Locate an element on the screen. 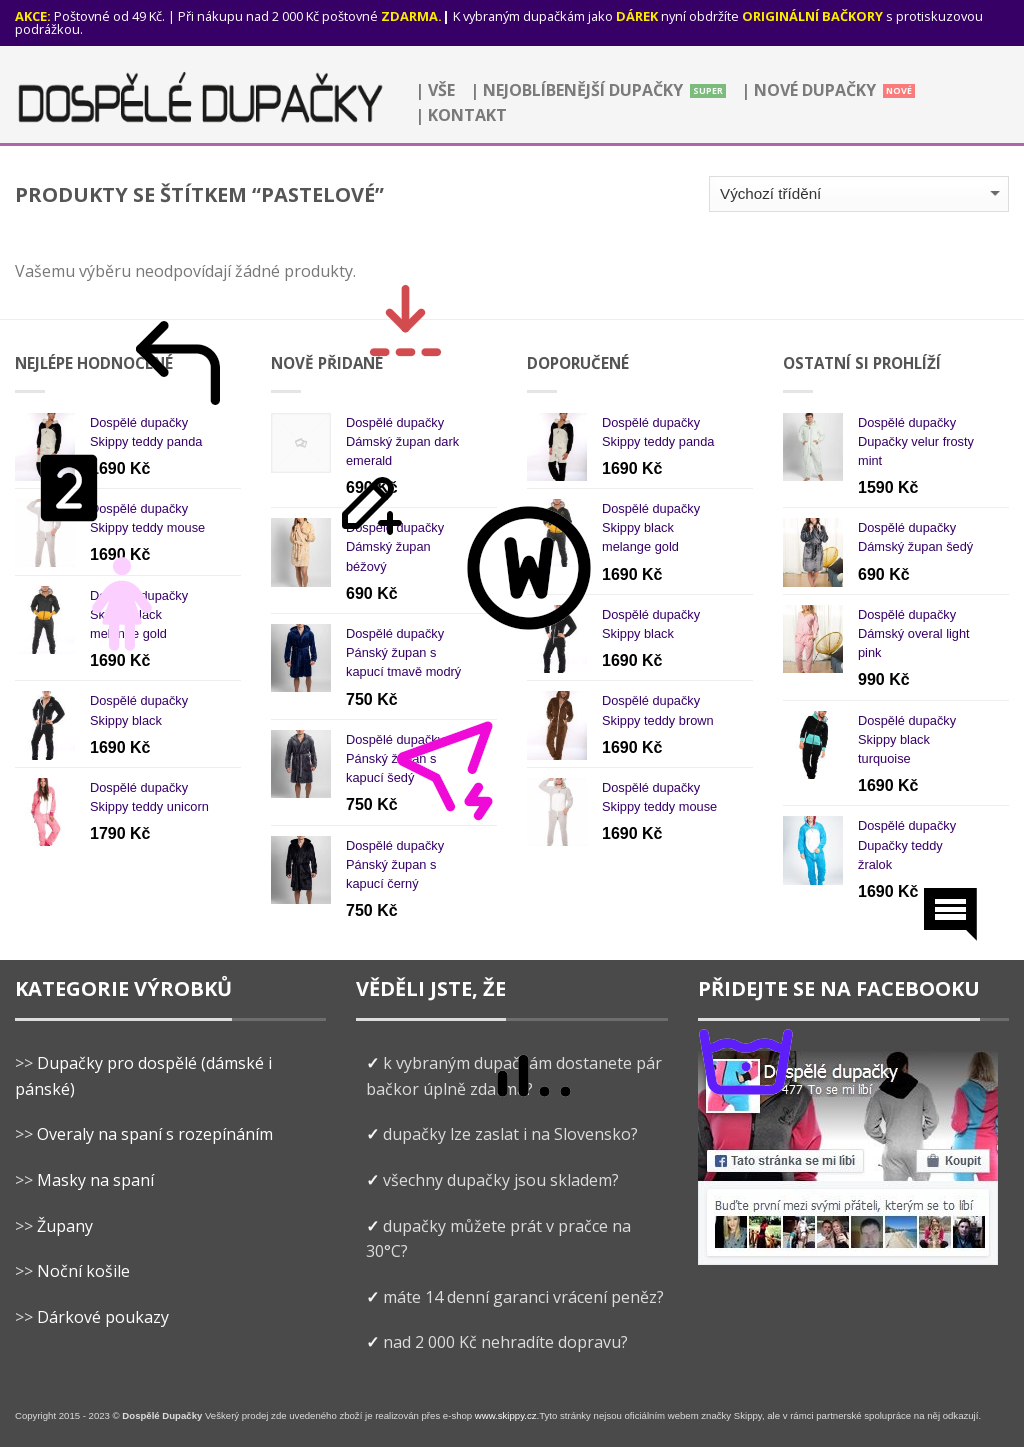 Image resolution: width=1024 pixels, height=1447 pixels. go back to the previous screen is located at coordinates (178, 363).